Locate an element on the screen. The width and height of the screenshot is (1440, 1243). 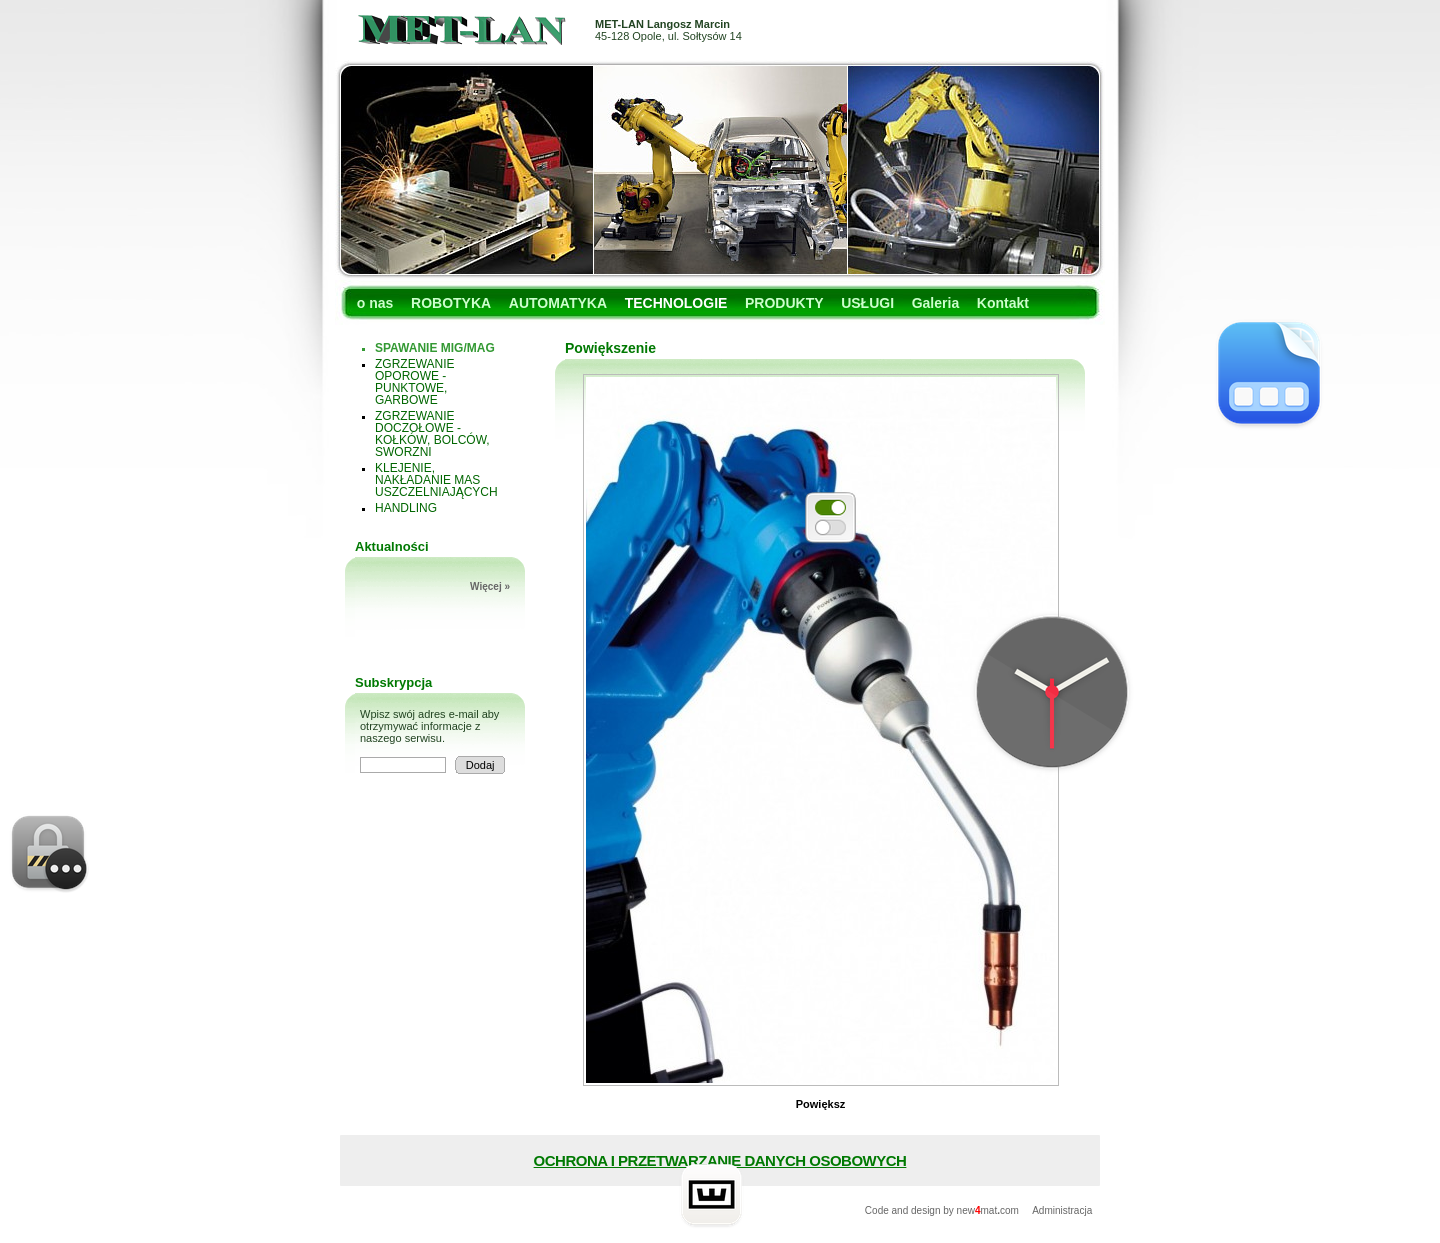
open desktop app or file manager is located at coordinates (1269, 373).